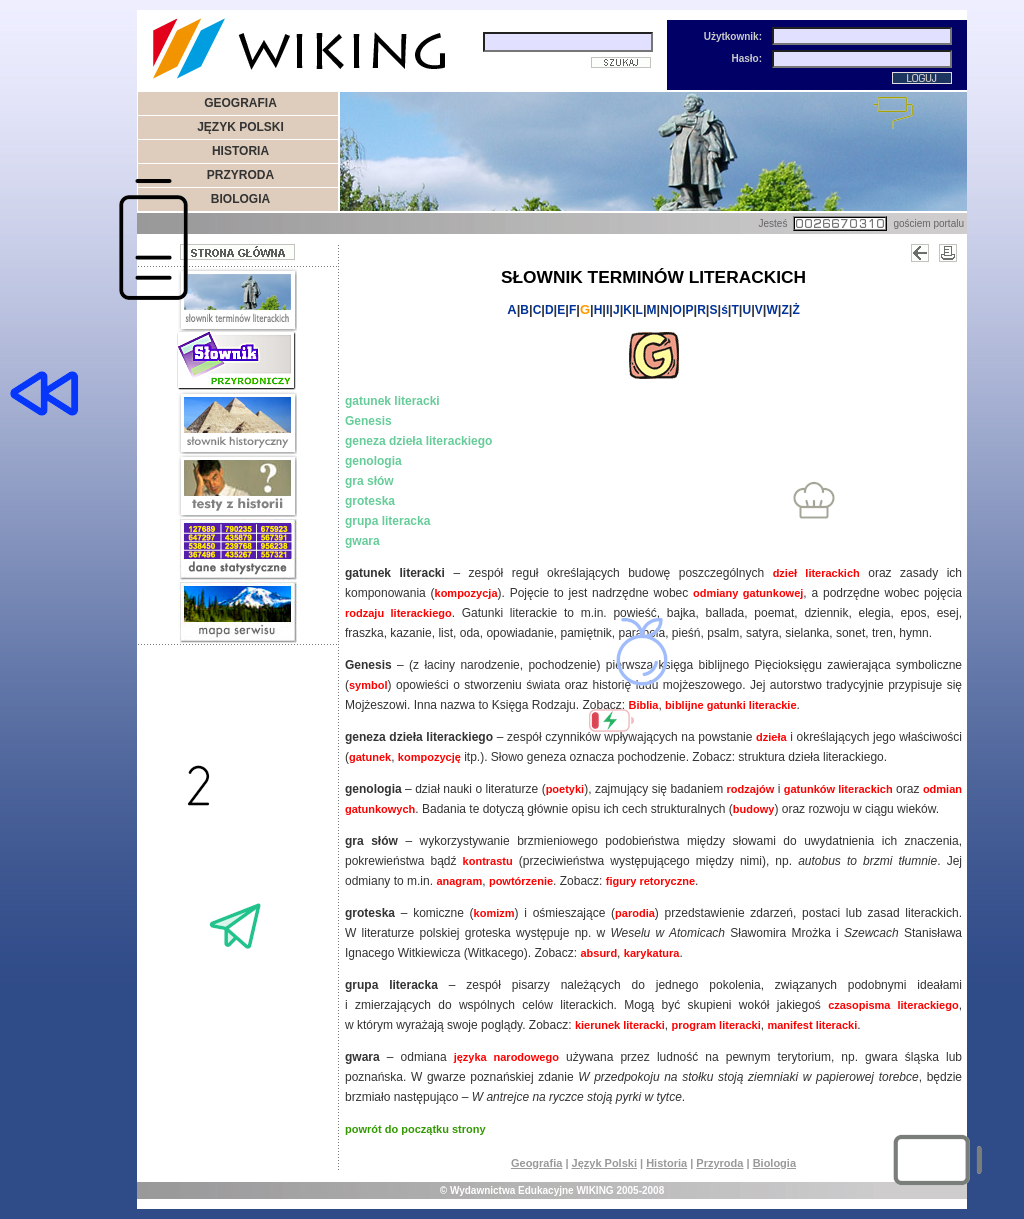  I want to click on open Telegram messaging app, so click(237, 927).